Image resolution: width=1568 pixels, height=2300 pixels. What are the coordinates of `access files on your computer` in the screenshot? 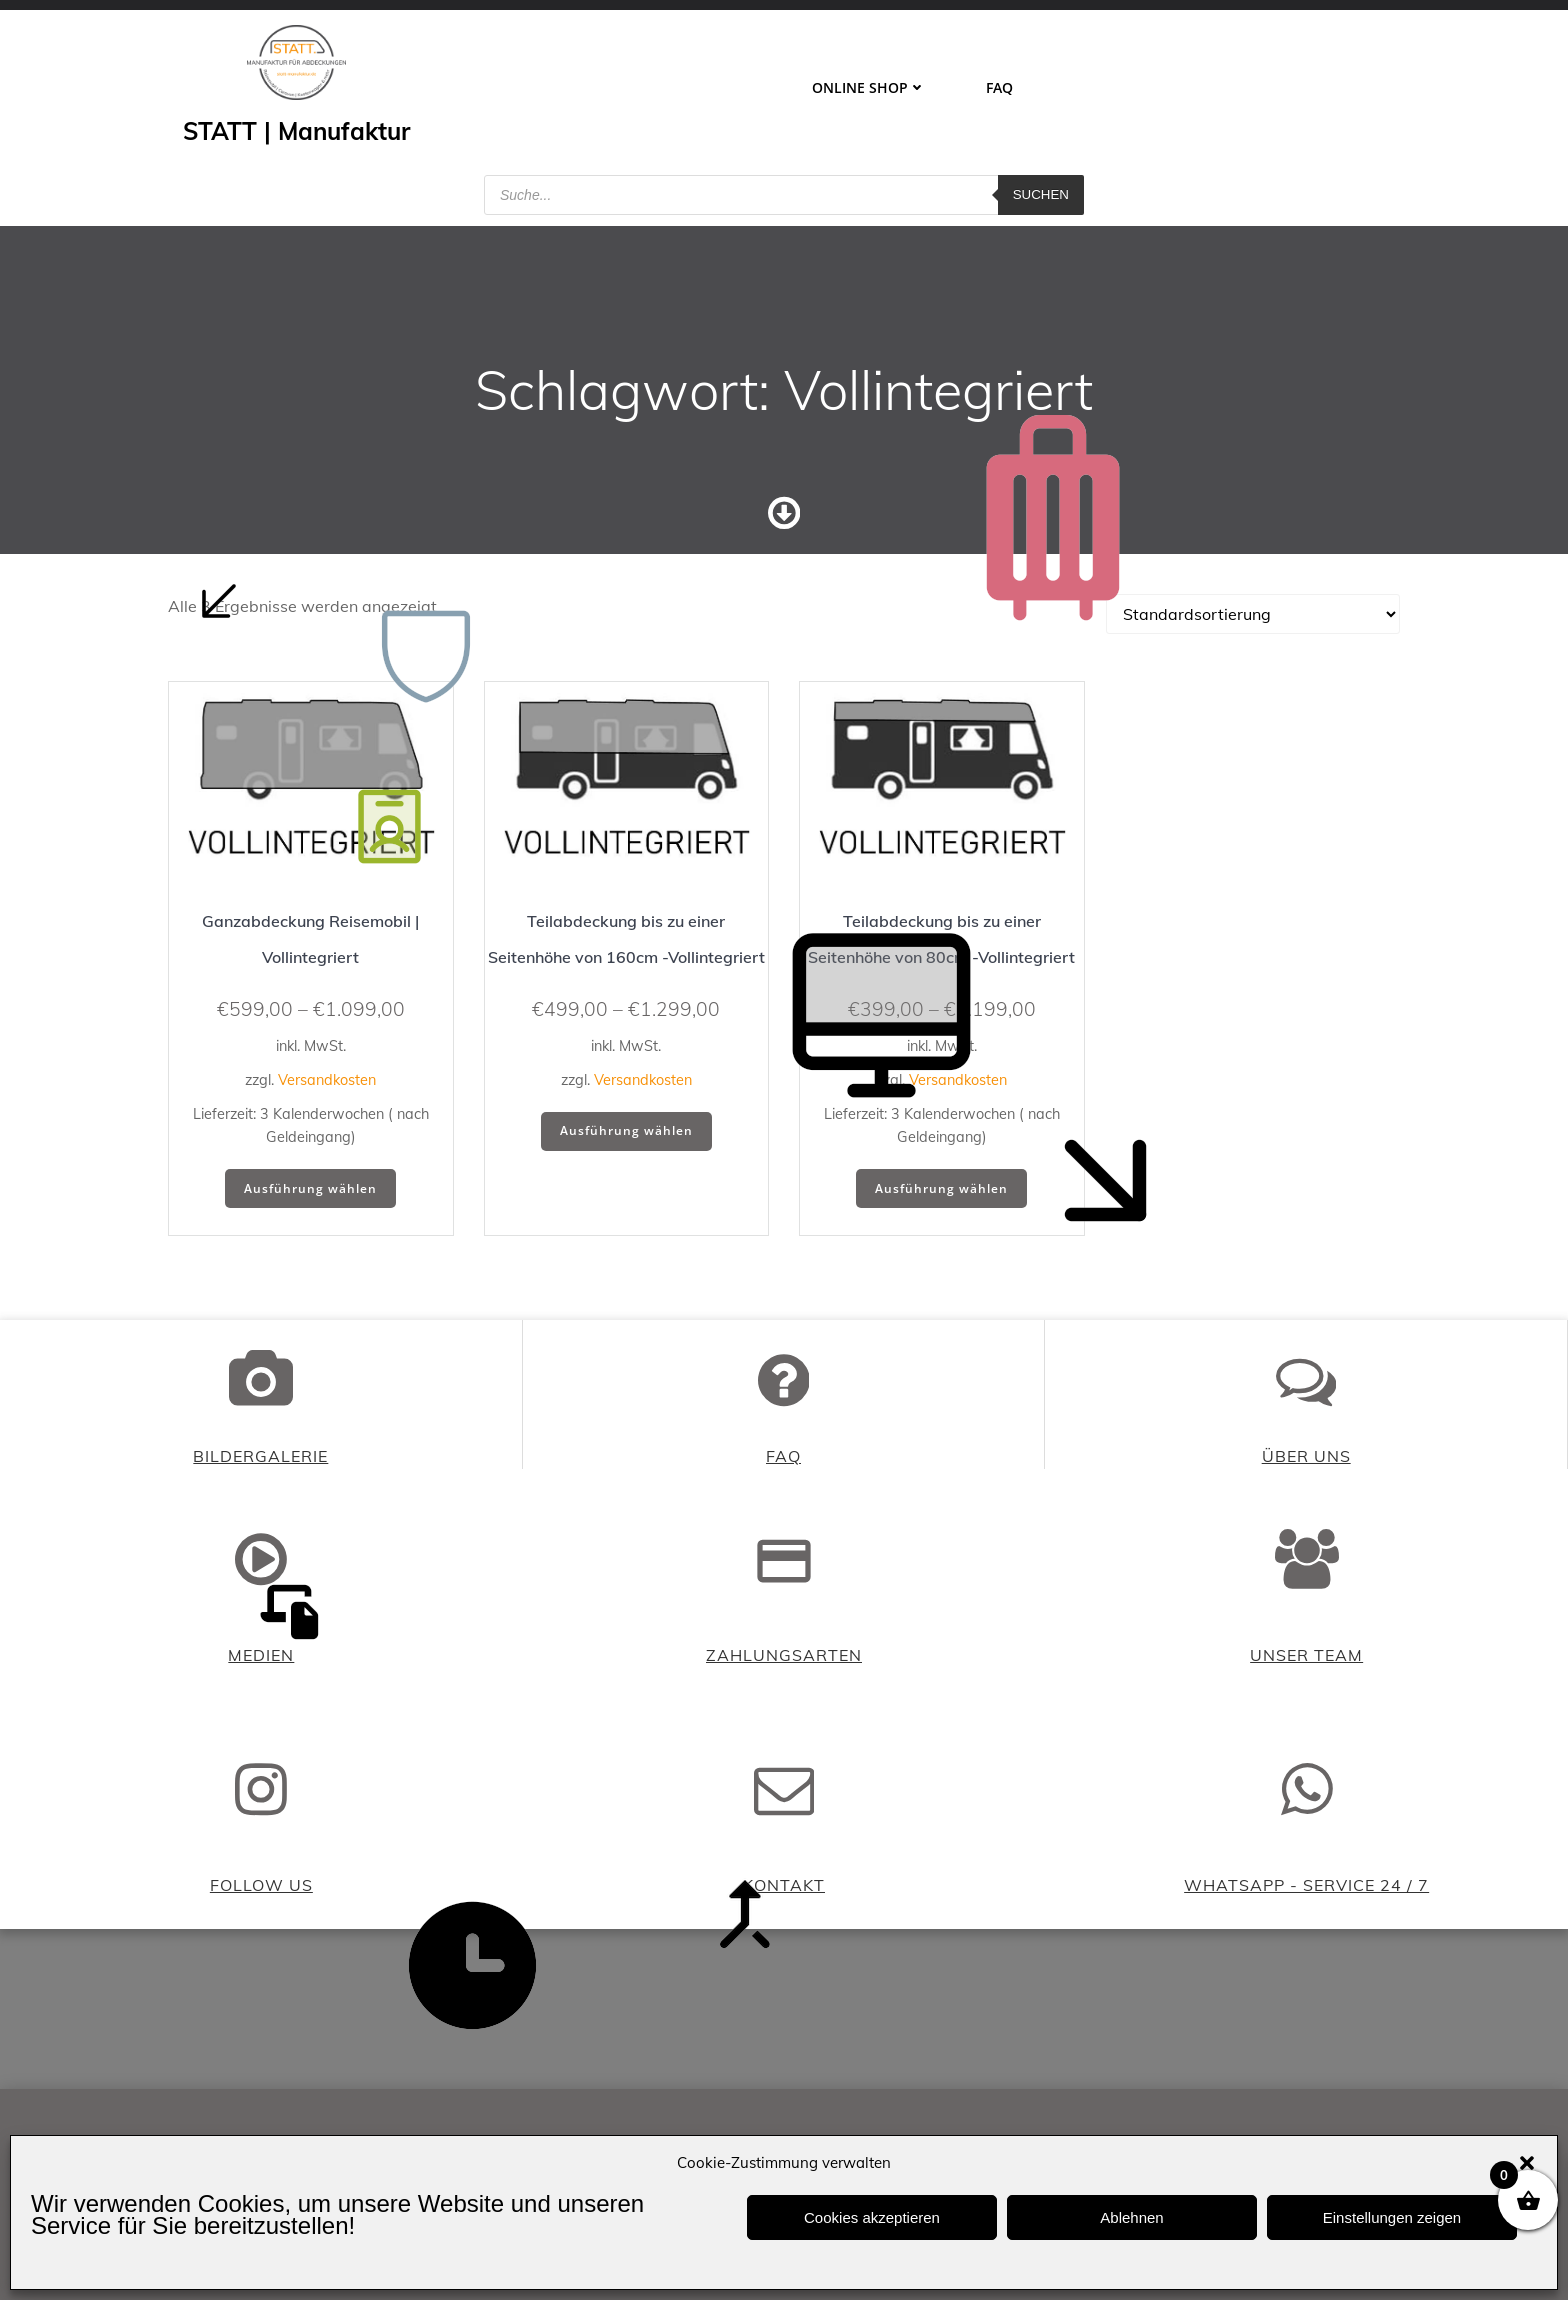 It's located at (291, 1612).